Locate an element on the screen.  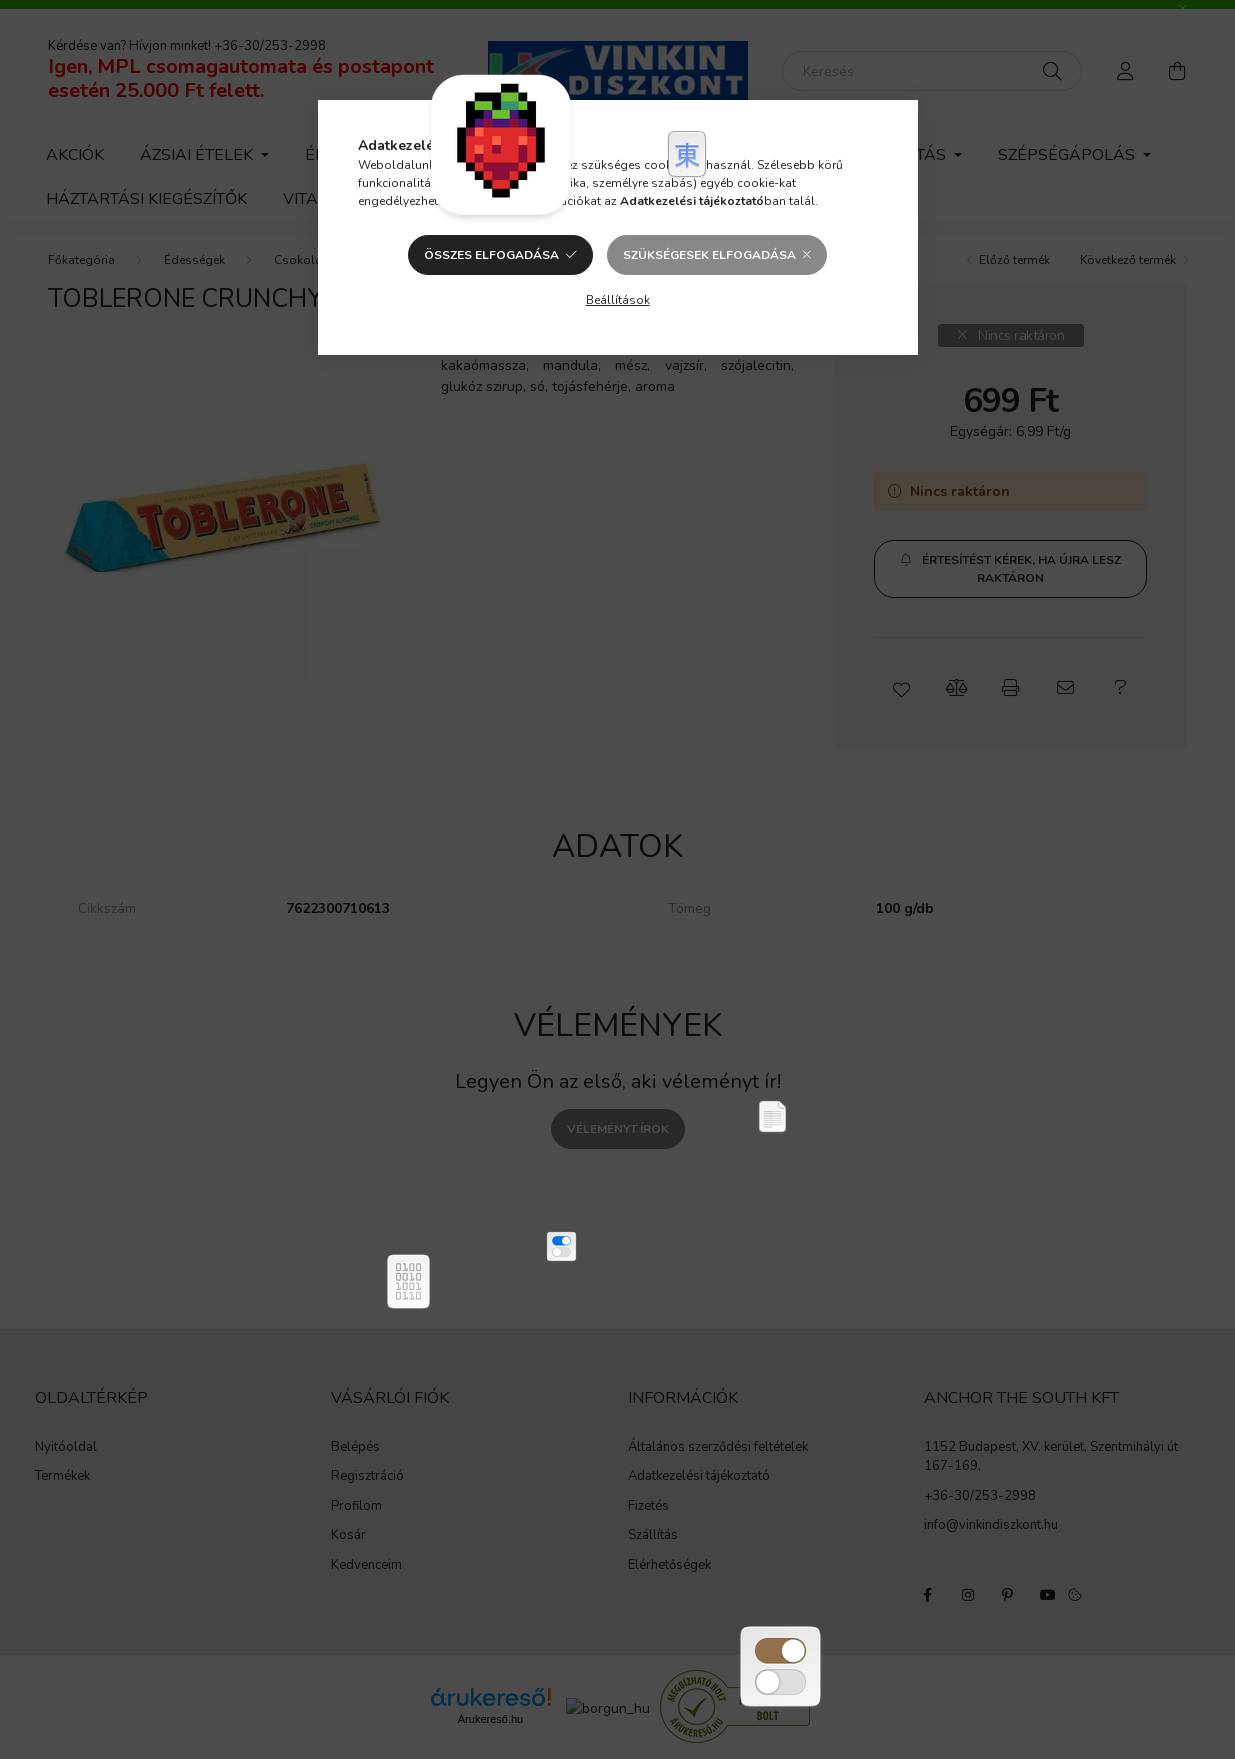
open a text document is located at coordinates (772, 1116).